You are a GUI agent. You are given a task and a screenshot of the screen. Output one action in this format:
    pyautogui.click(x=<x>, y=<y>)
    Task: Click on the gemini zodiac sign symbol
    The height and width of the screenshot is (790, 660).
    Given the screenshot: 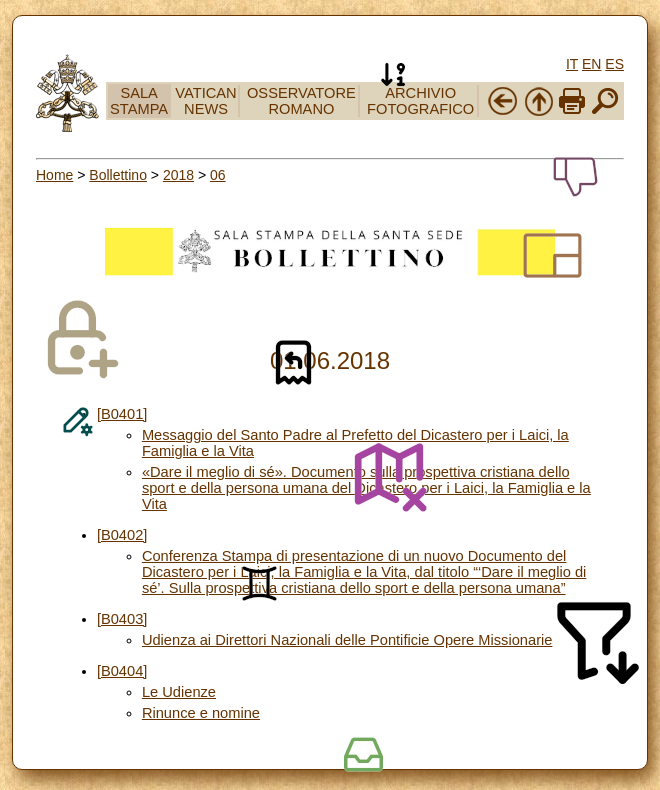 What is the action you would take?
    pyautogui.click(x=259, y=583)
    